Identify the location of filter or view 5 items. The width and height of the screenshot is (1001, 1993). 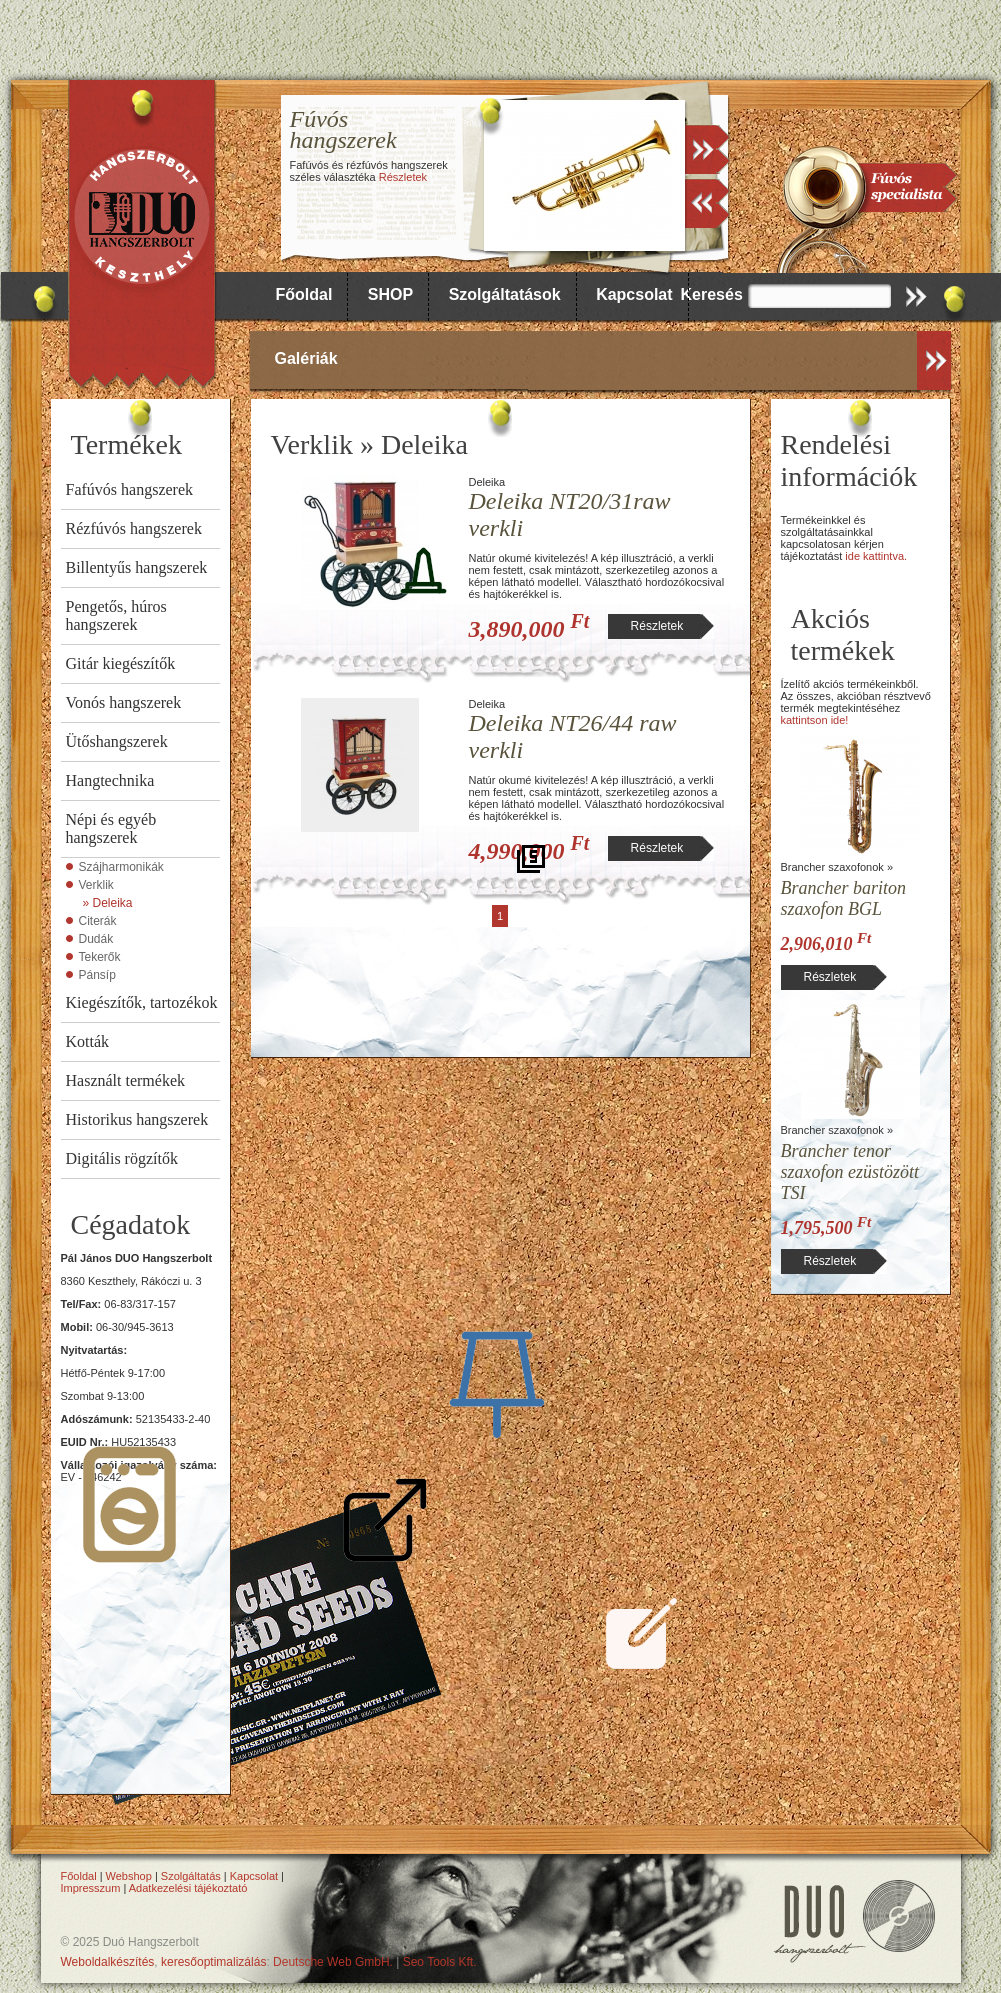
(531, 859).